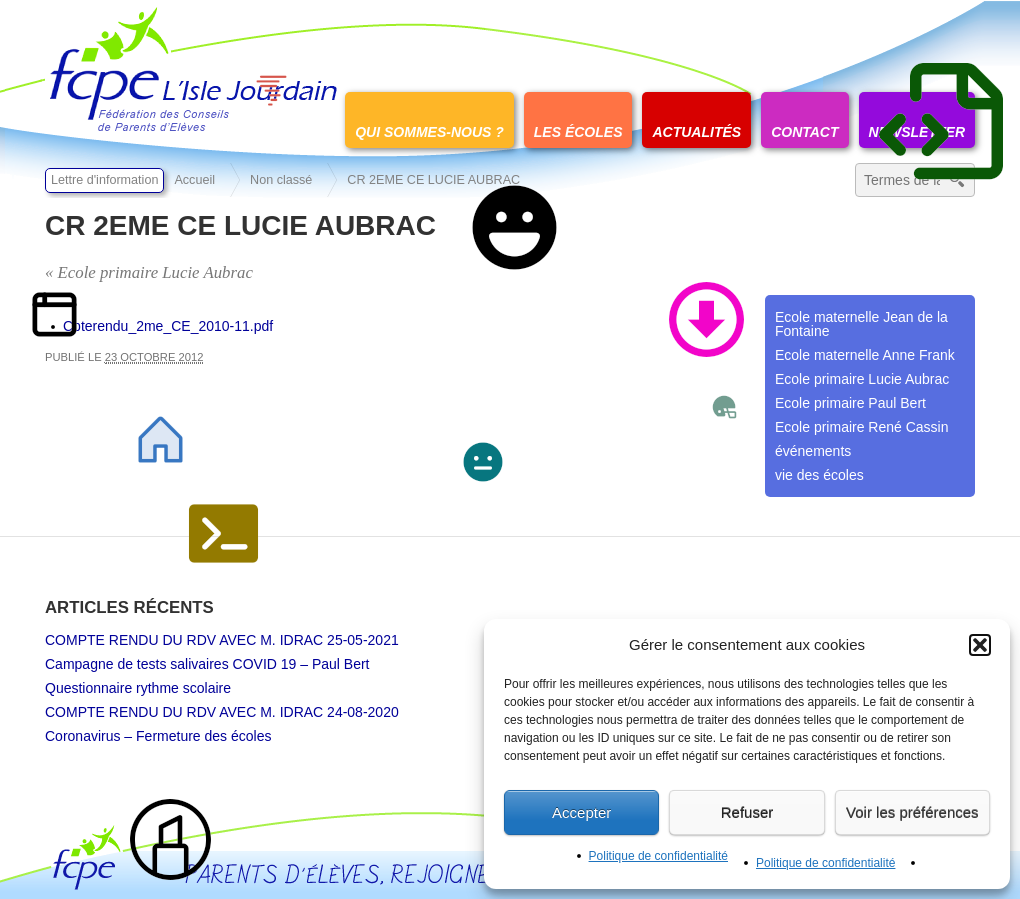 The image size is (1020, 899). What do you see at coordinates (271, 89) in the screenshot?
I see `indicates severe weather alert or tornado warning` at bounding box center [271, 89].